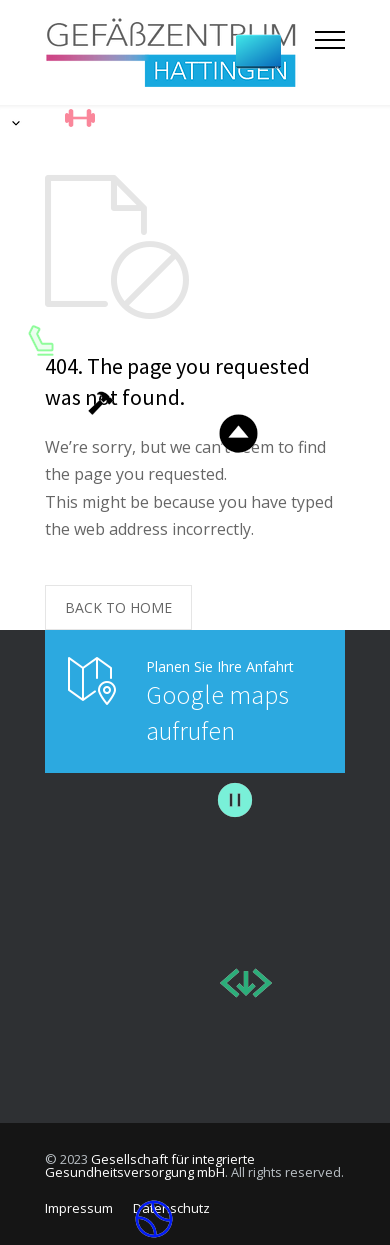  What do you see at coordinates (258, 51) in the screenshot?
I see `view desktop or return to home screen` at bounding box center [258, 51].